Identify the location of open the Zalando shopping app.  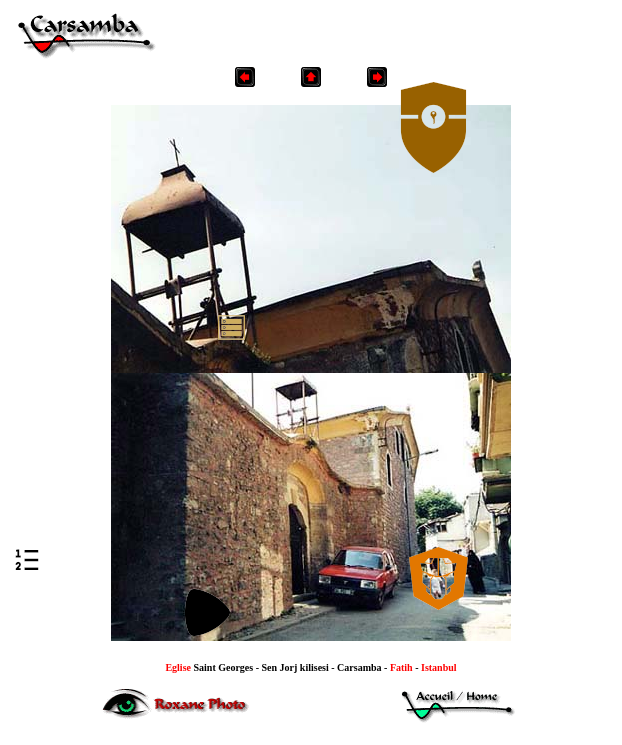
(207, 612).